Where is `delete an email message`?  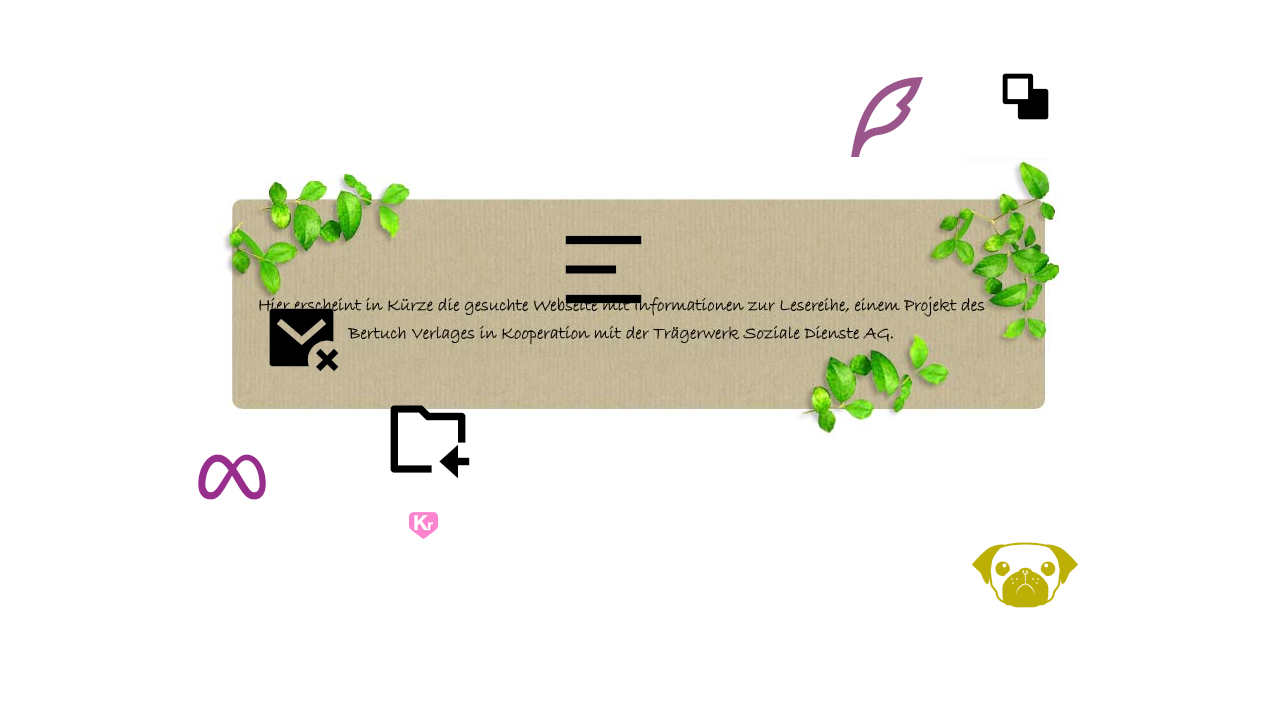
delete an email message is located at coordinates (301, 337).